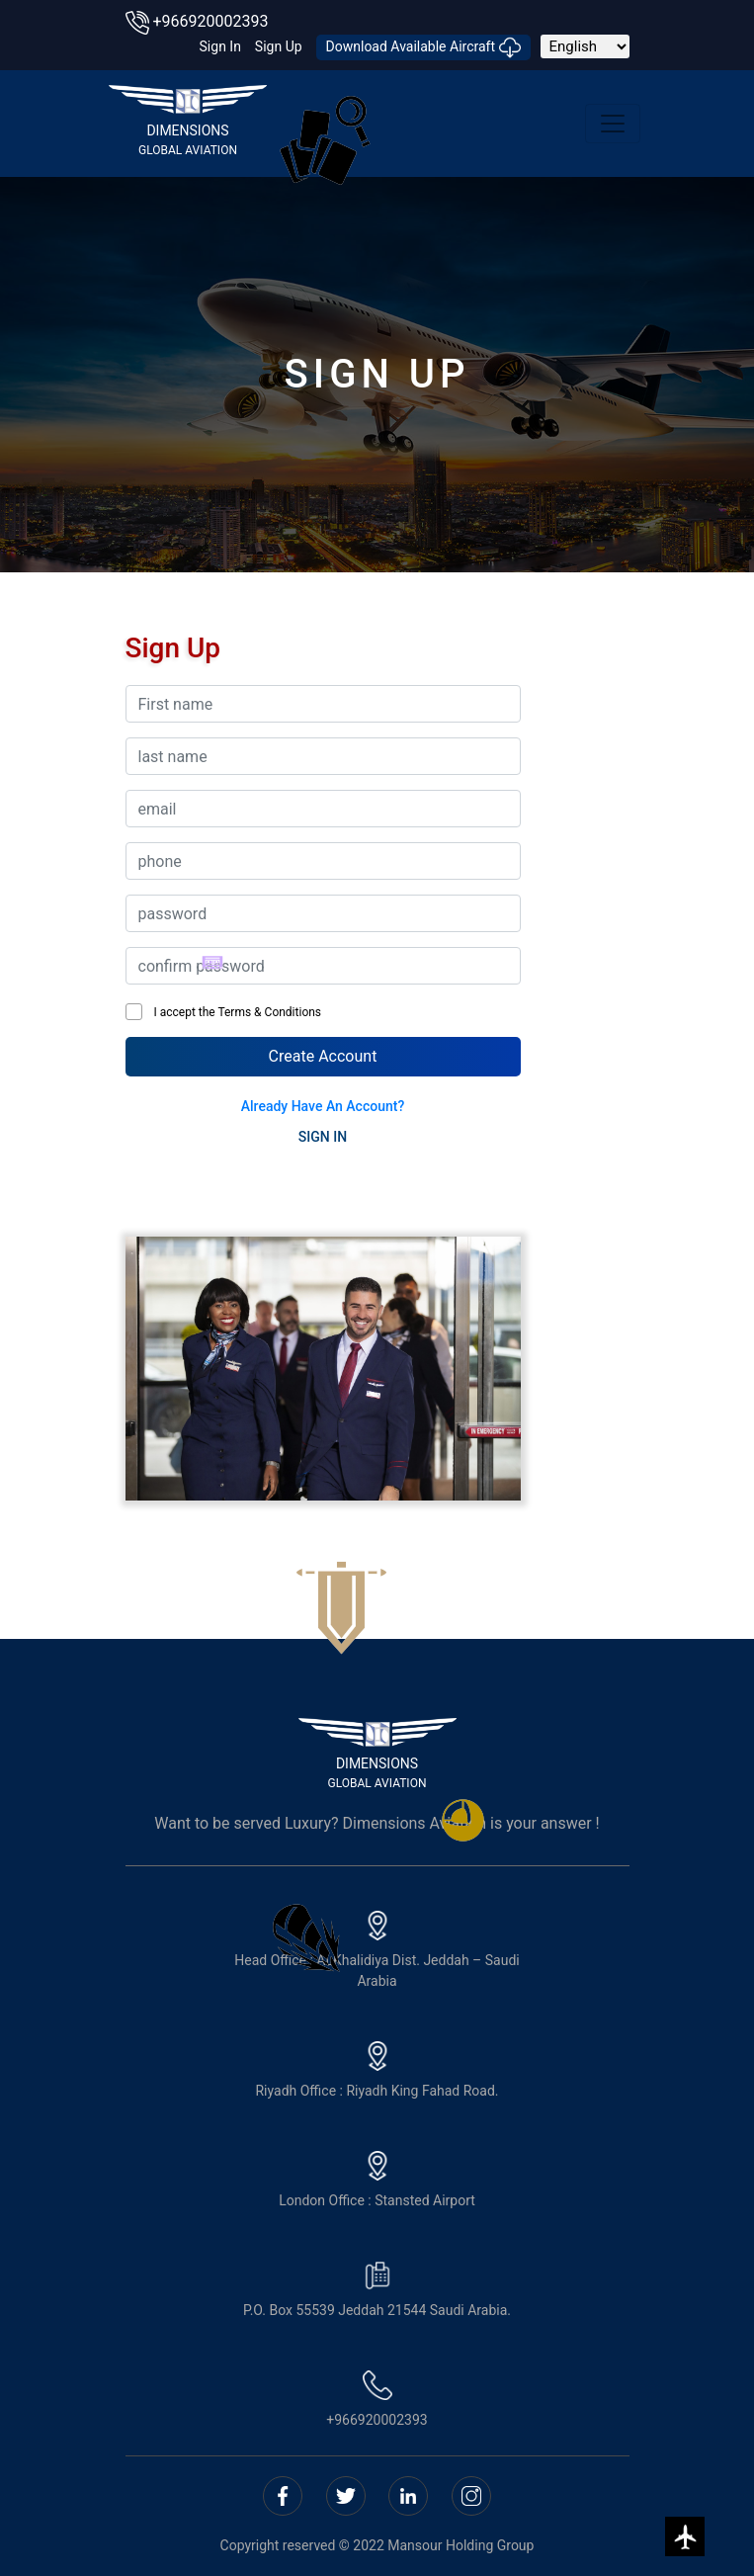 The image size is (754, 2576). What do you see at coordinates (305, 1937) in the screenshot?
I see `drill tool or equipment icon` at bounding box center [305, 1937].